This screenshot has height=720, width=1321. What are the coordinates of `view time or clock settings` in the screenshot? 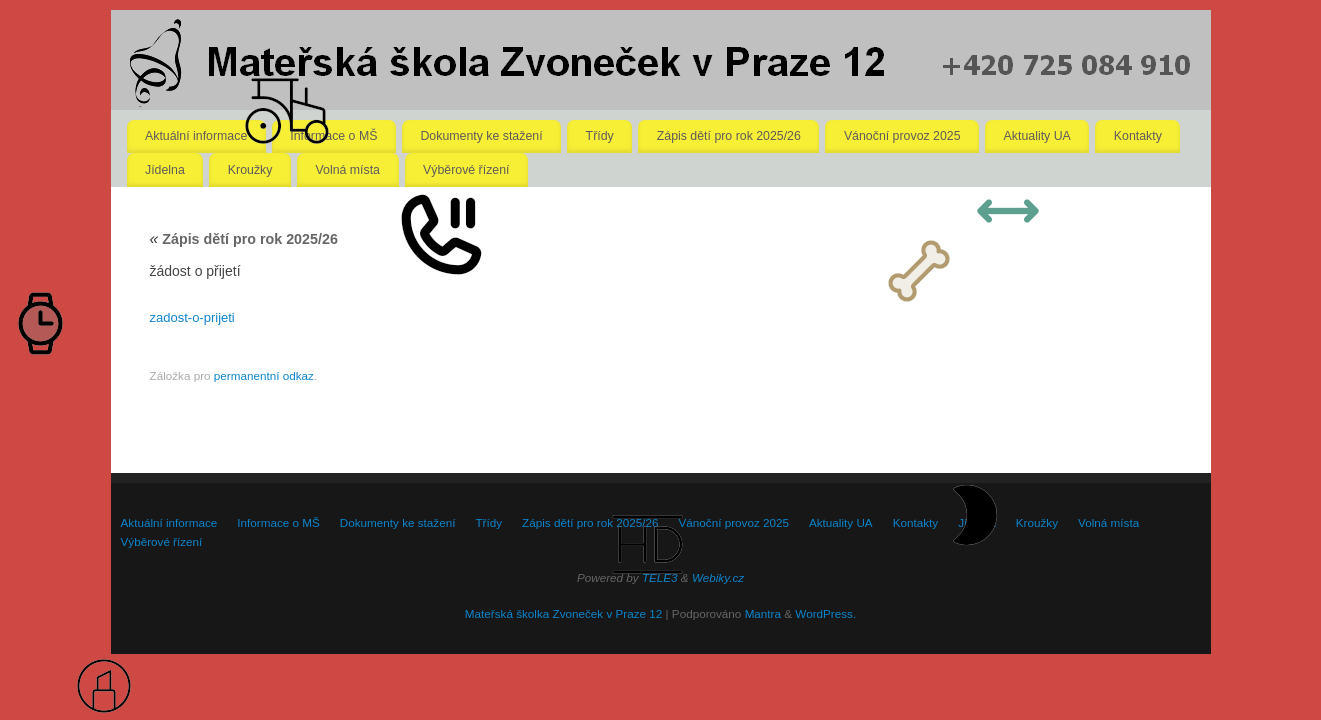 It's located at (40, 323).